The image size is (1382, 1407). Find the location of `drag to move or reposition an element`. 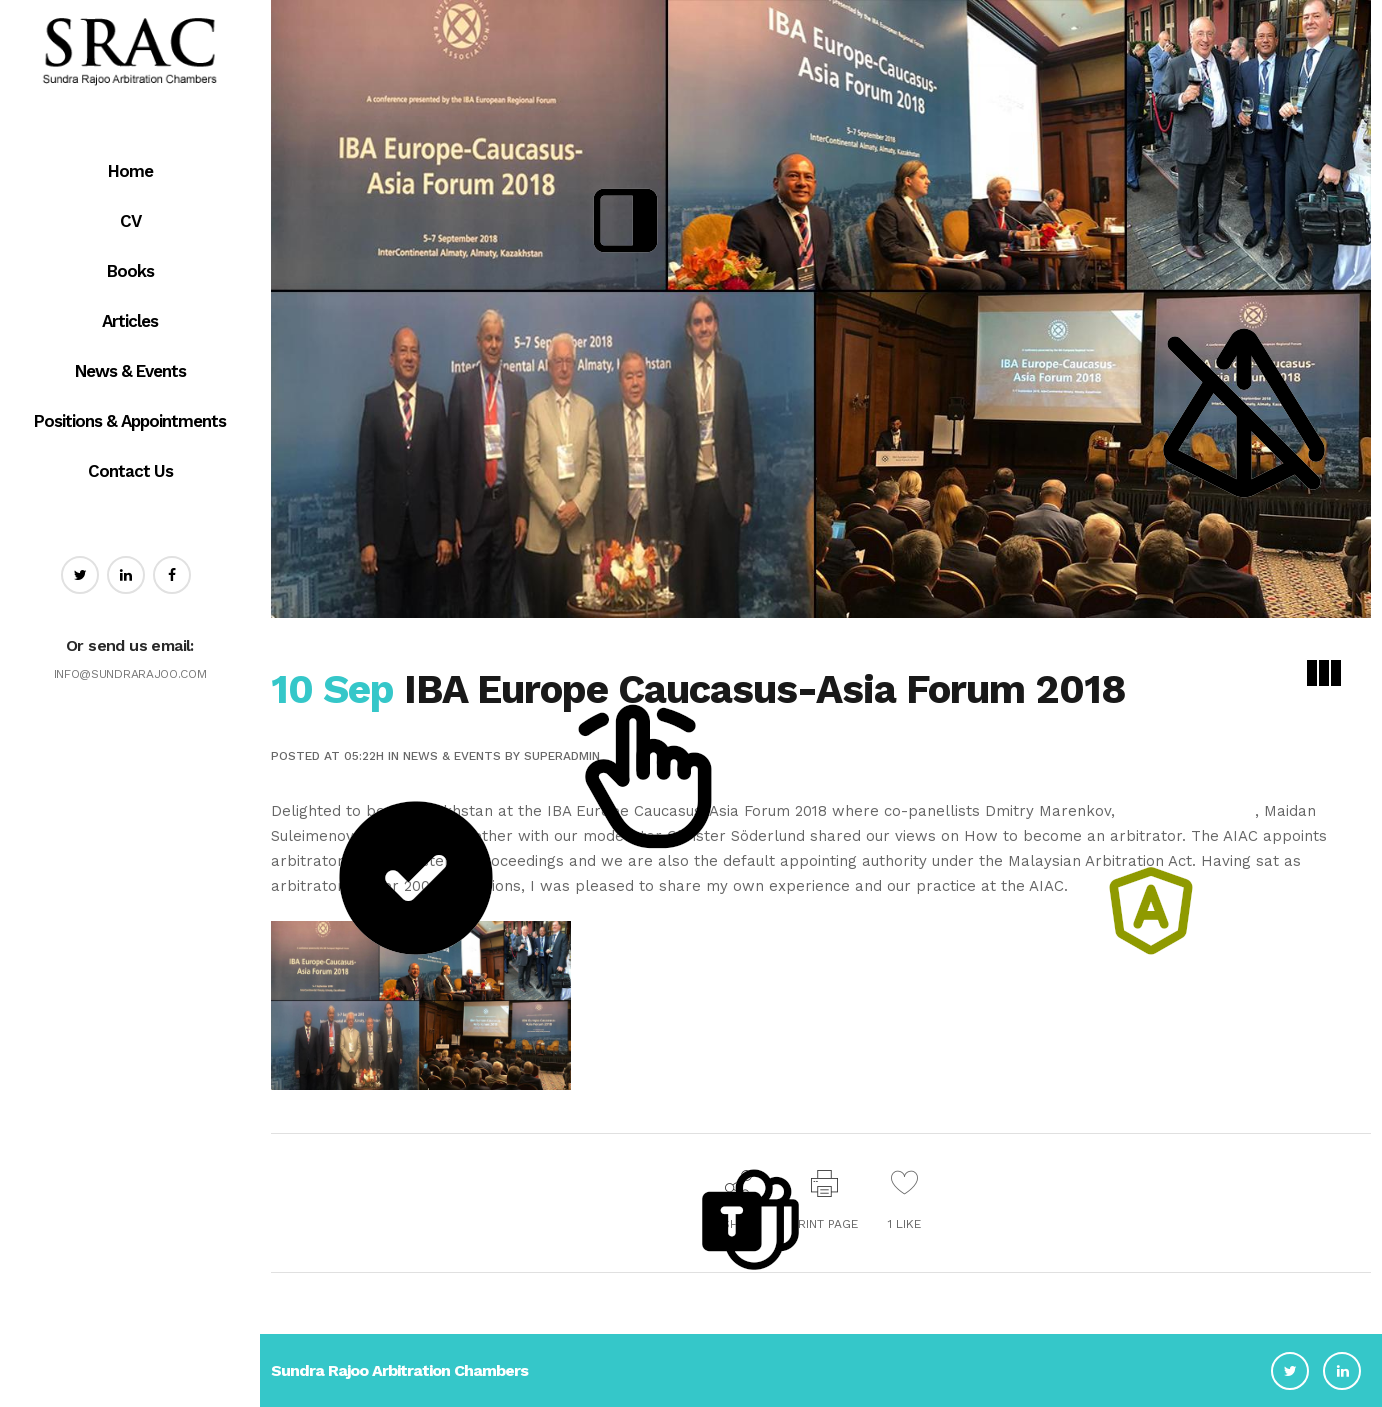

drag to move or reposition an element is located at coordinates (650, 773).